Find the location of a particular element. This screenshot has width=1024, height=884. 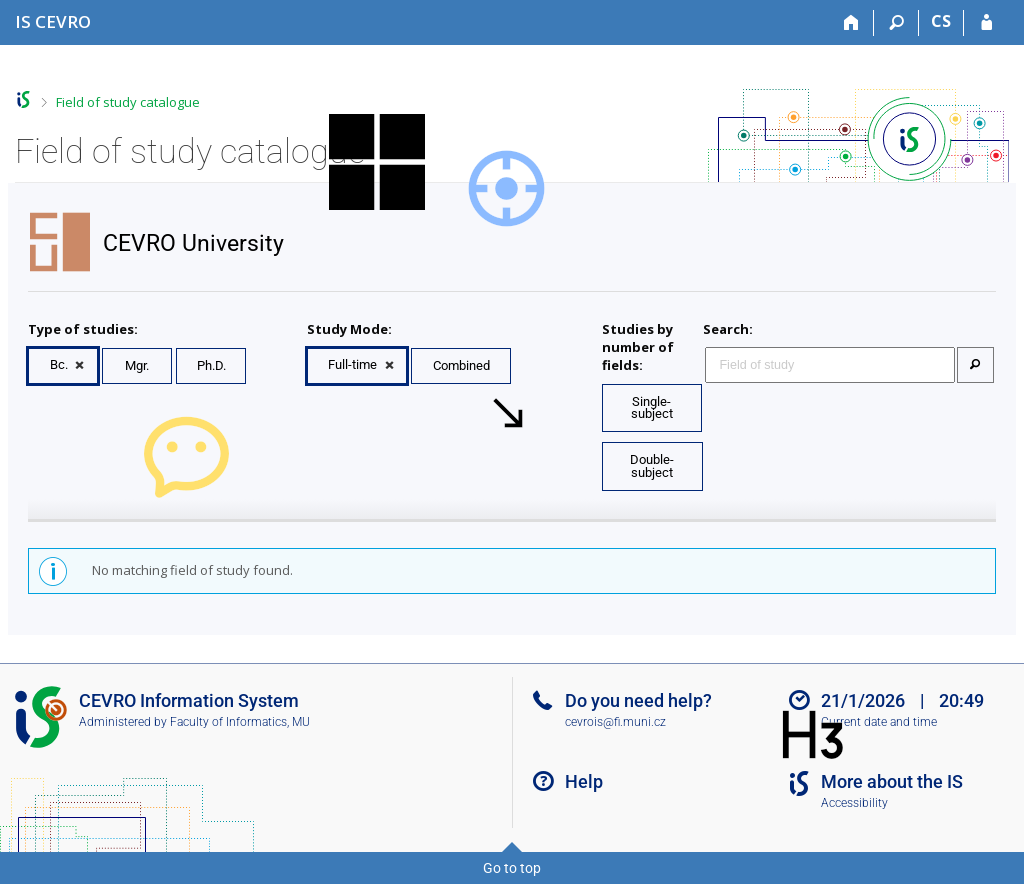

sign in with microsoft account is located at coordinates (377, 162).